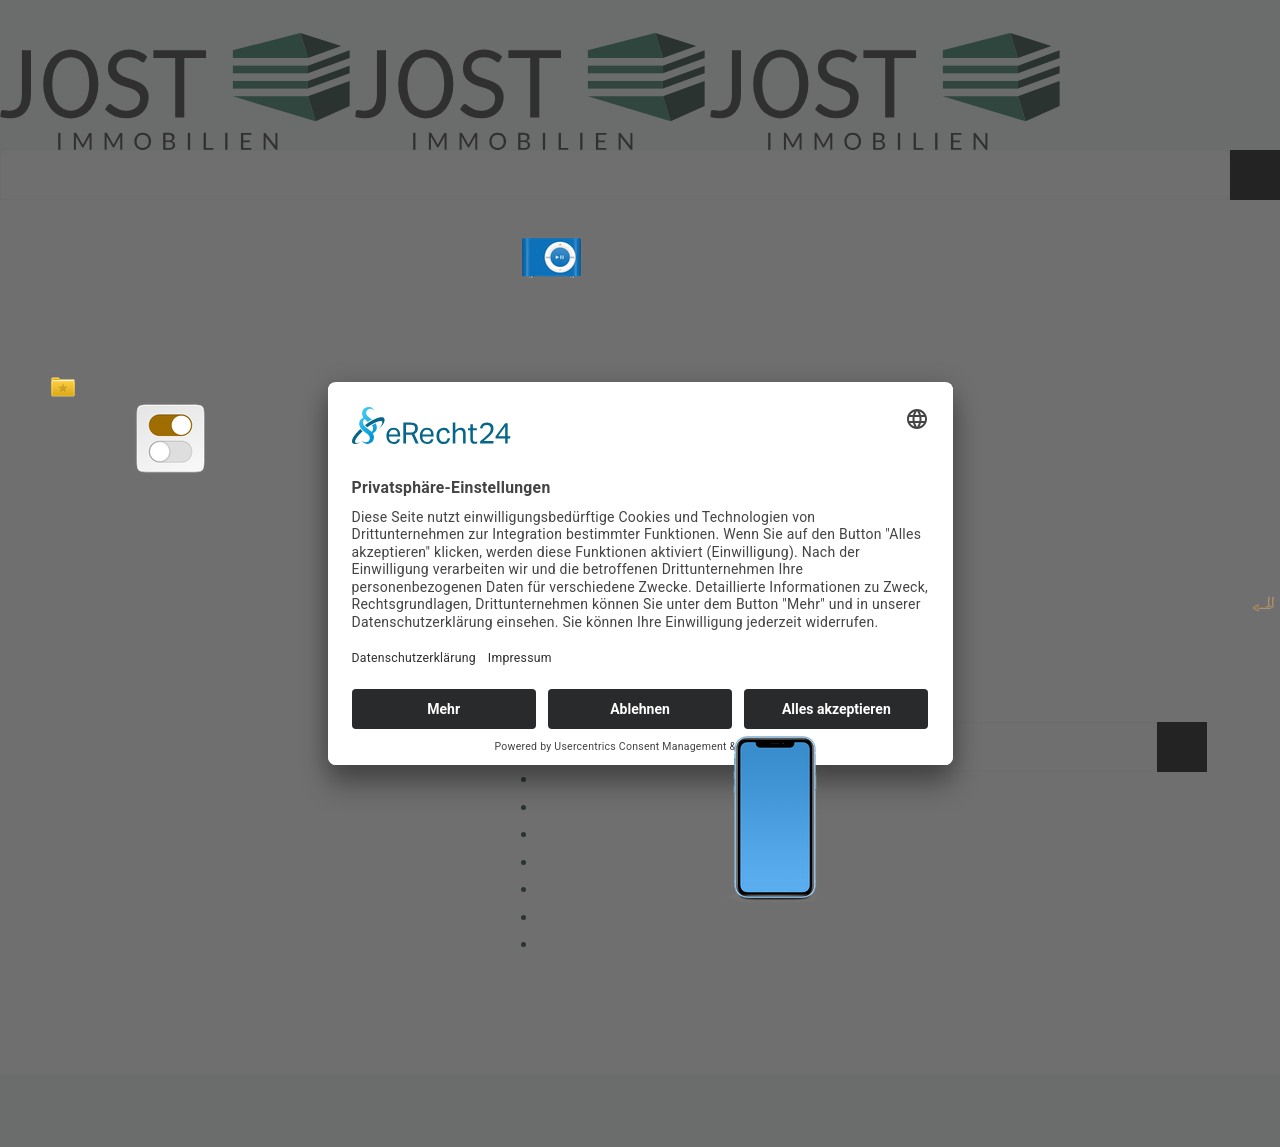  I want to click on open unity tweak tool settings, so click(170, 438).